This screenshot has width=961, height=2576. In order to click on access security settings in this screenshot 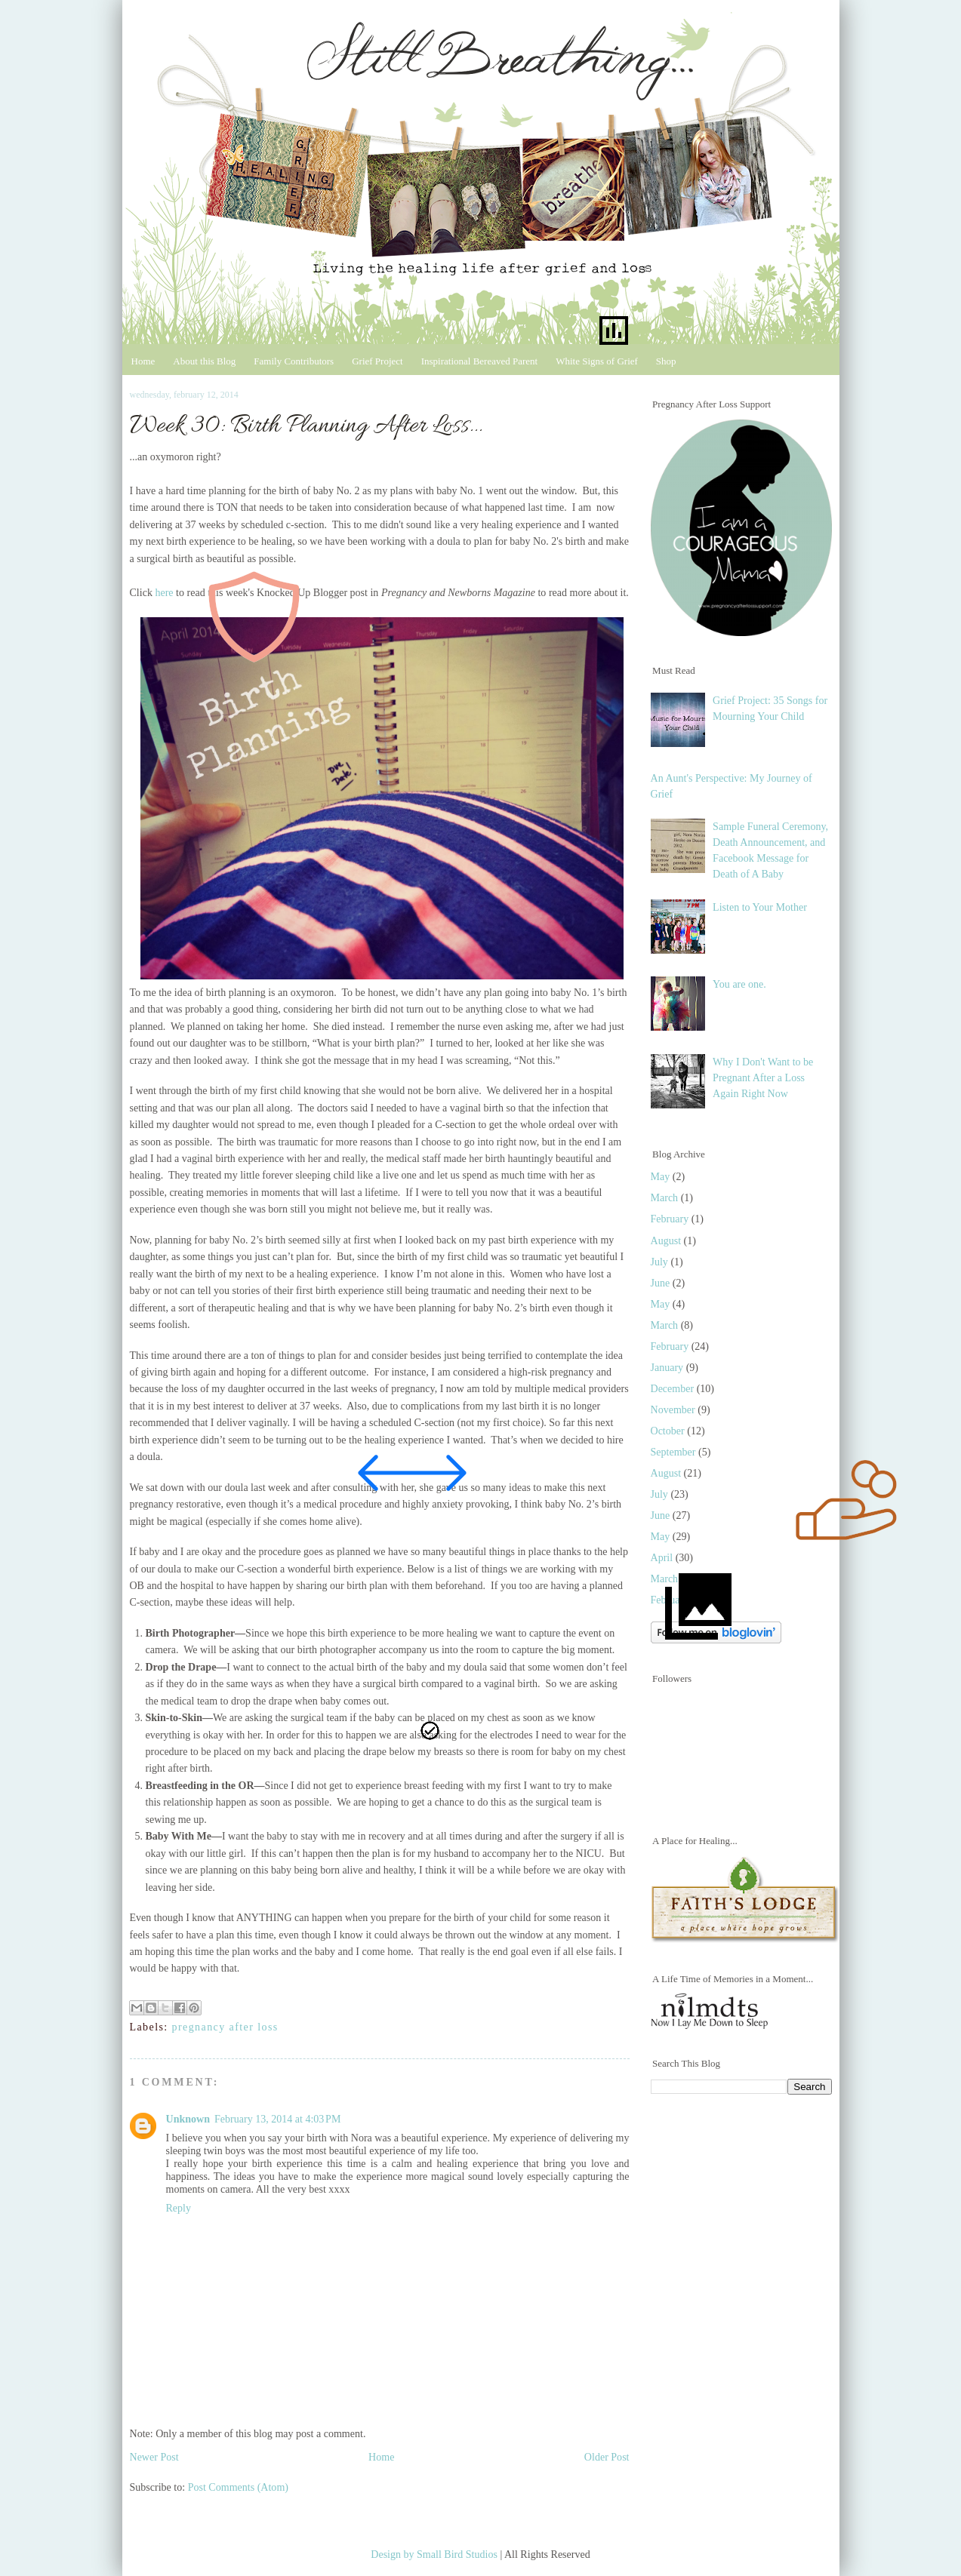, I will do `click(254, 616)`.